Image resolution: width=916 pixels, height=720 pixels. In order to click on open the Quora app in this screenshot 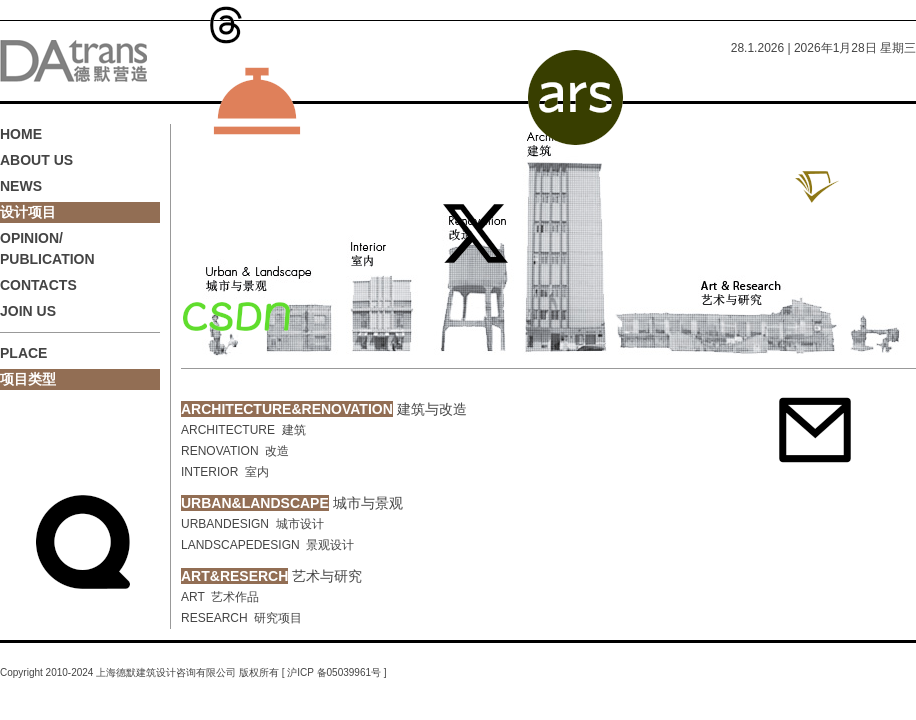, I will do `click(83, 542)`.